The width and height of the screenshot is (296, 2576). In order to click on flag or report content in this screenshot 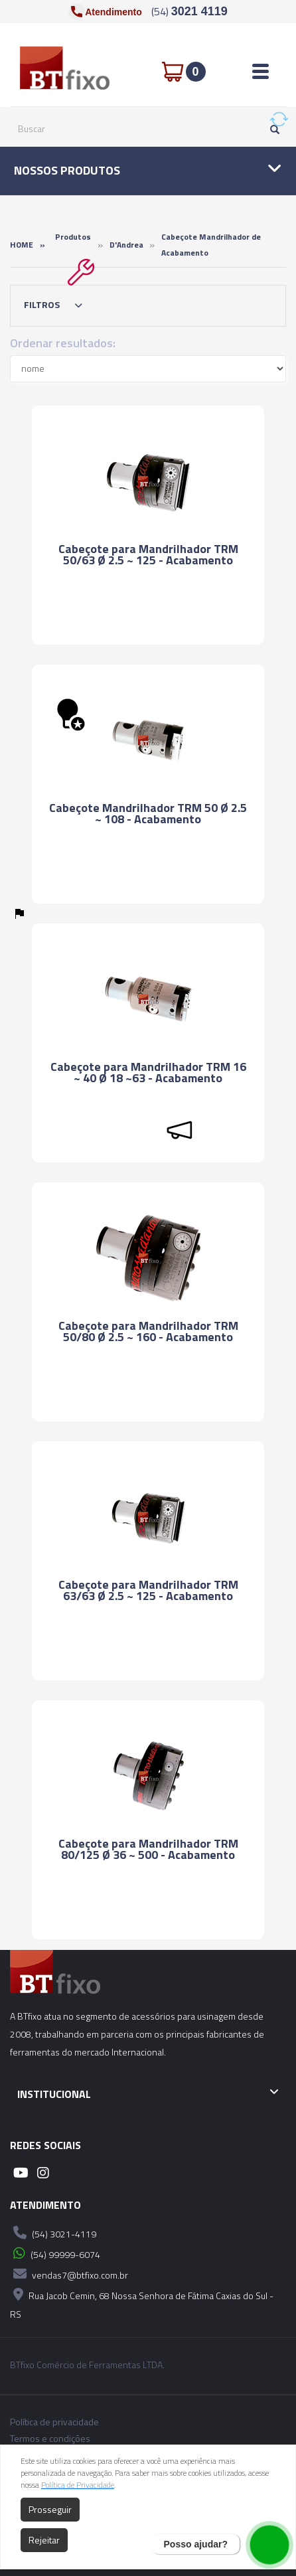, I will do `click(19, 914)`.